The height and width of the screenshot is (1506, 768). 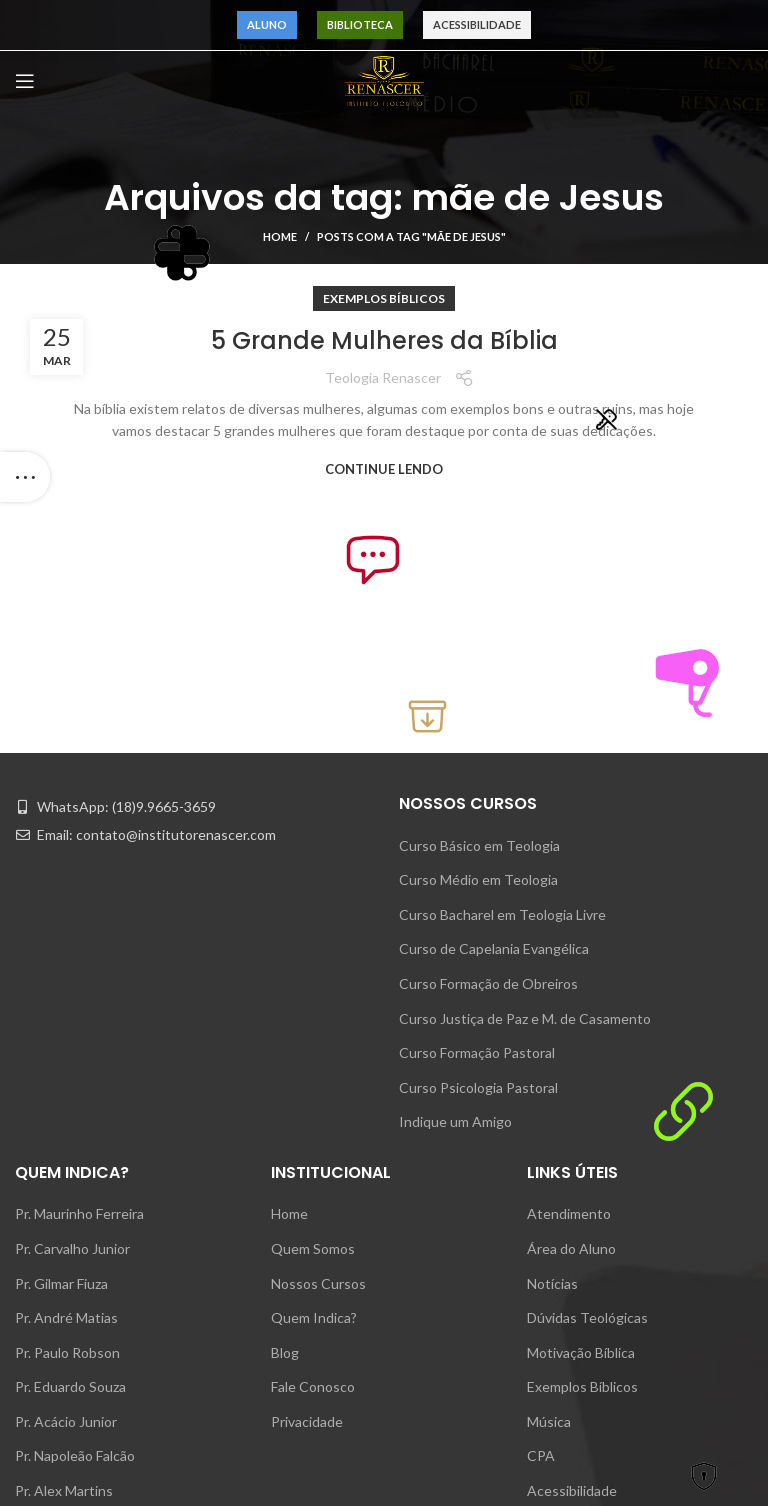 What do you see at coordinates (683, 1111) in the screenshot?
I see `copy or share a link` at bounding box center [683, 1111].